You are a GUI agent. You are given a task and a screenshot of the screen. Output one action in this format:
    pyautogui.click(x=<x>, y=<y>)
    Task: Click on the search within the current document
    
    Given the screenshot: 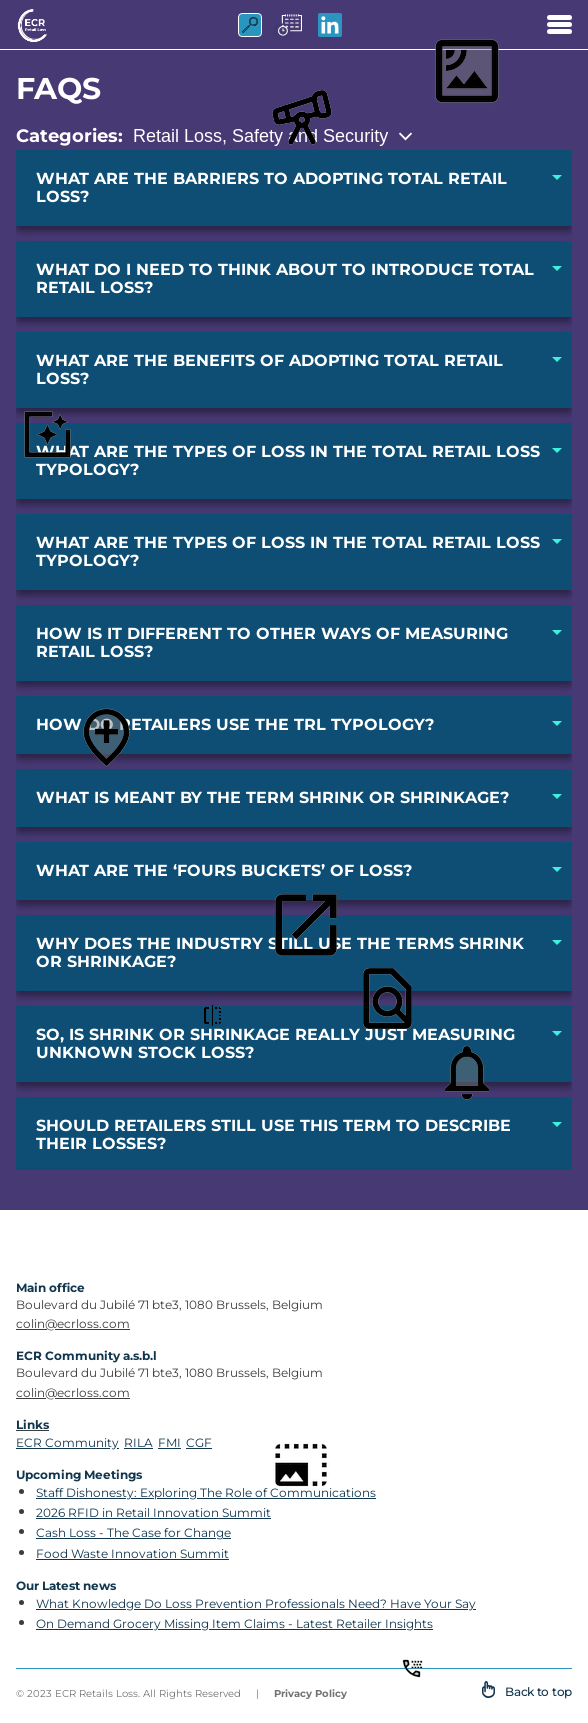 What is the action you would take?
    pyautogui.click(x=387, y=998)
    